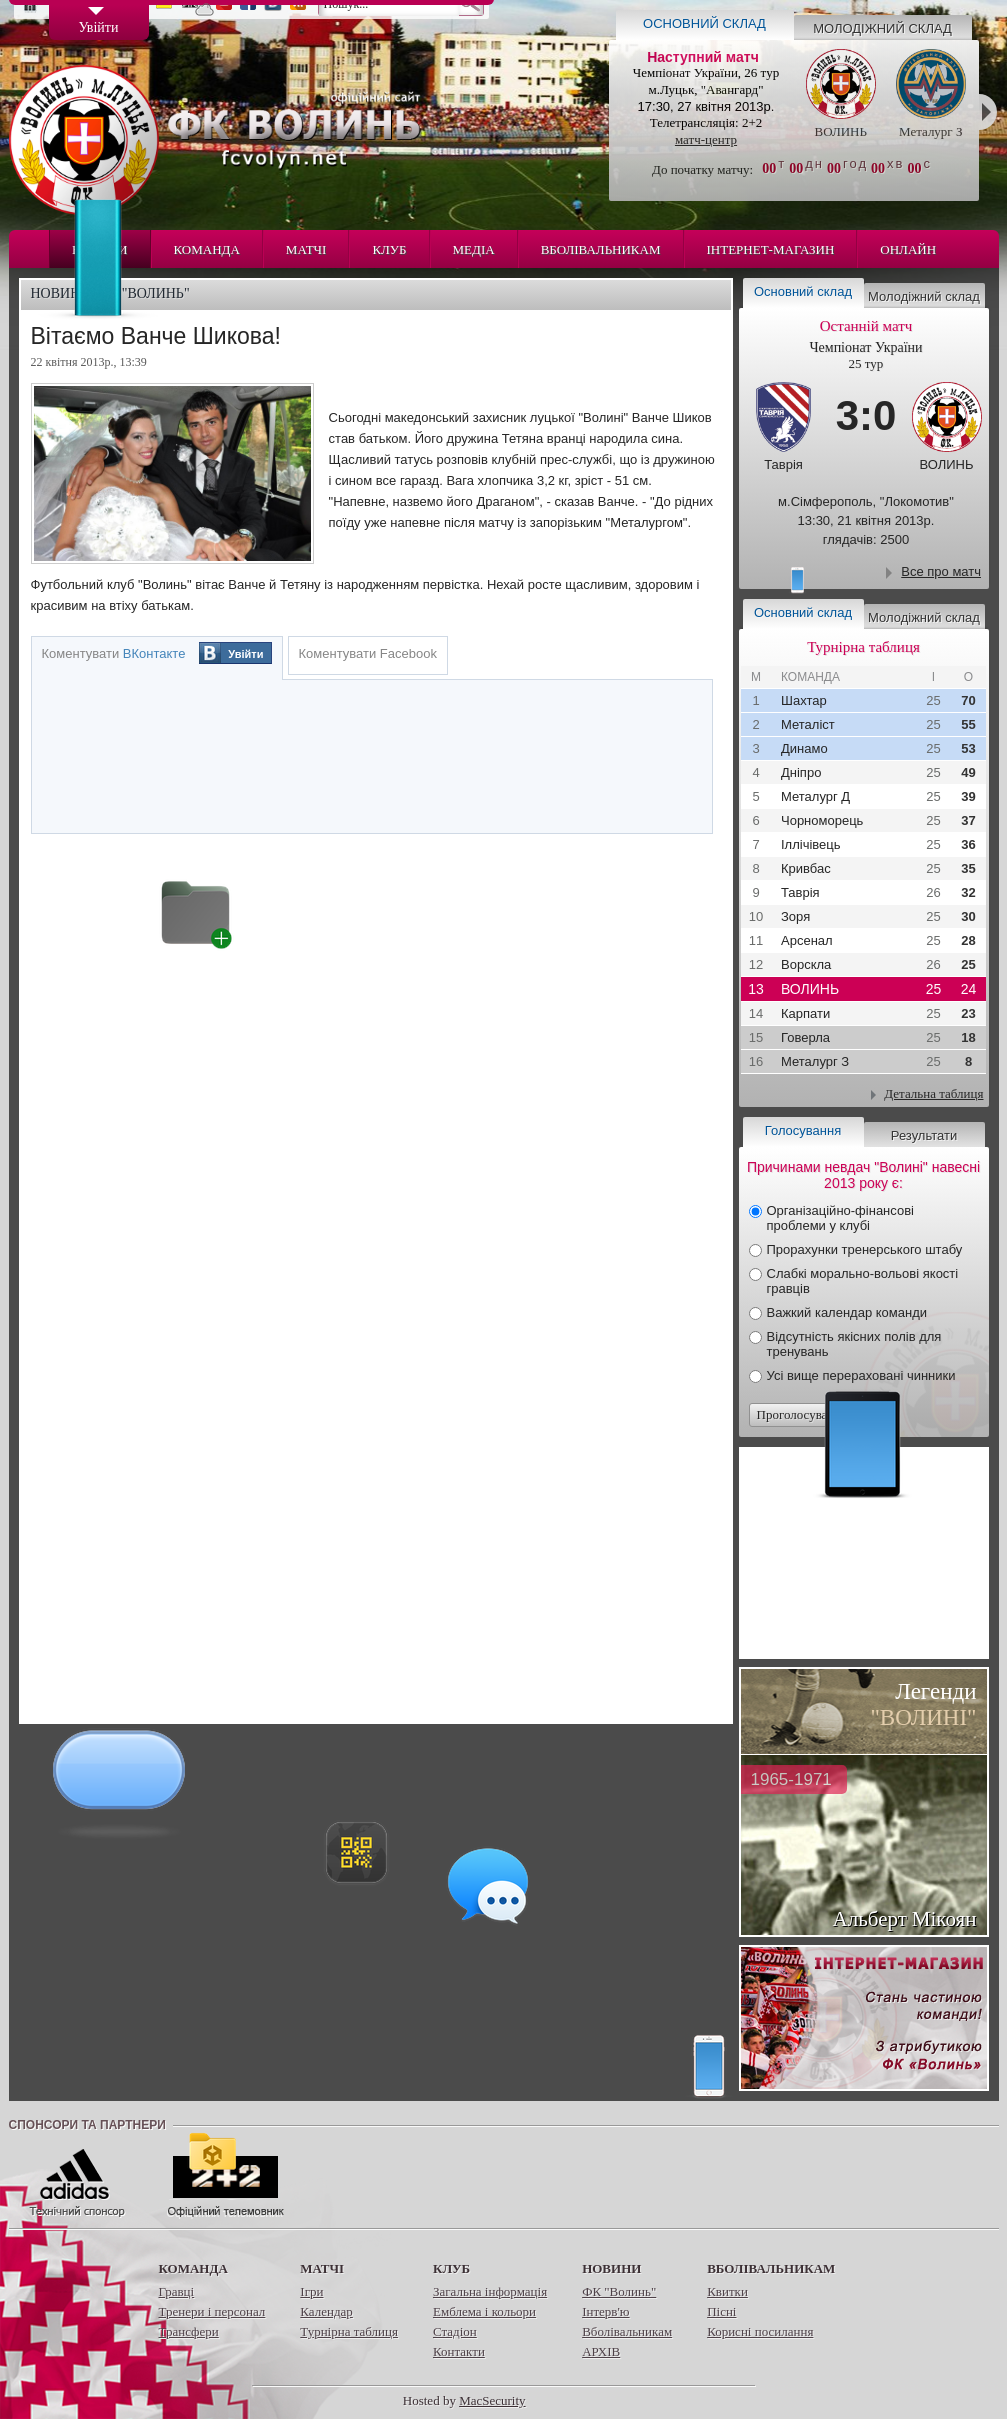  What do you see at coordinates (488, 1885) in the screenshot?
I see `open messages preferences or settings` at bounding box center [488, 1885].